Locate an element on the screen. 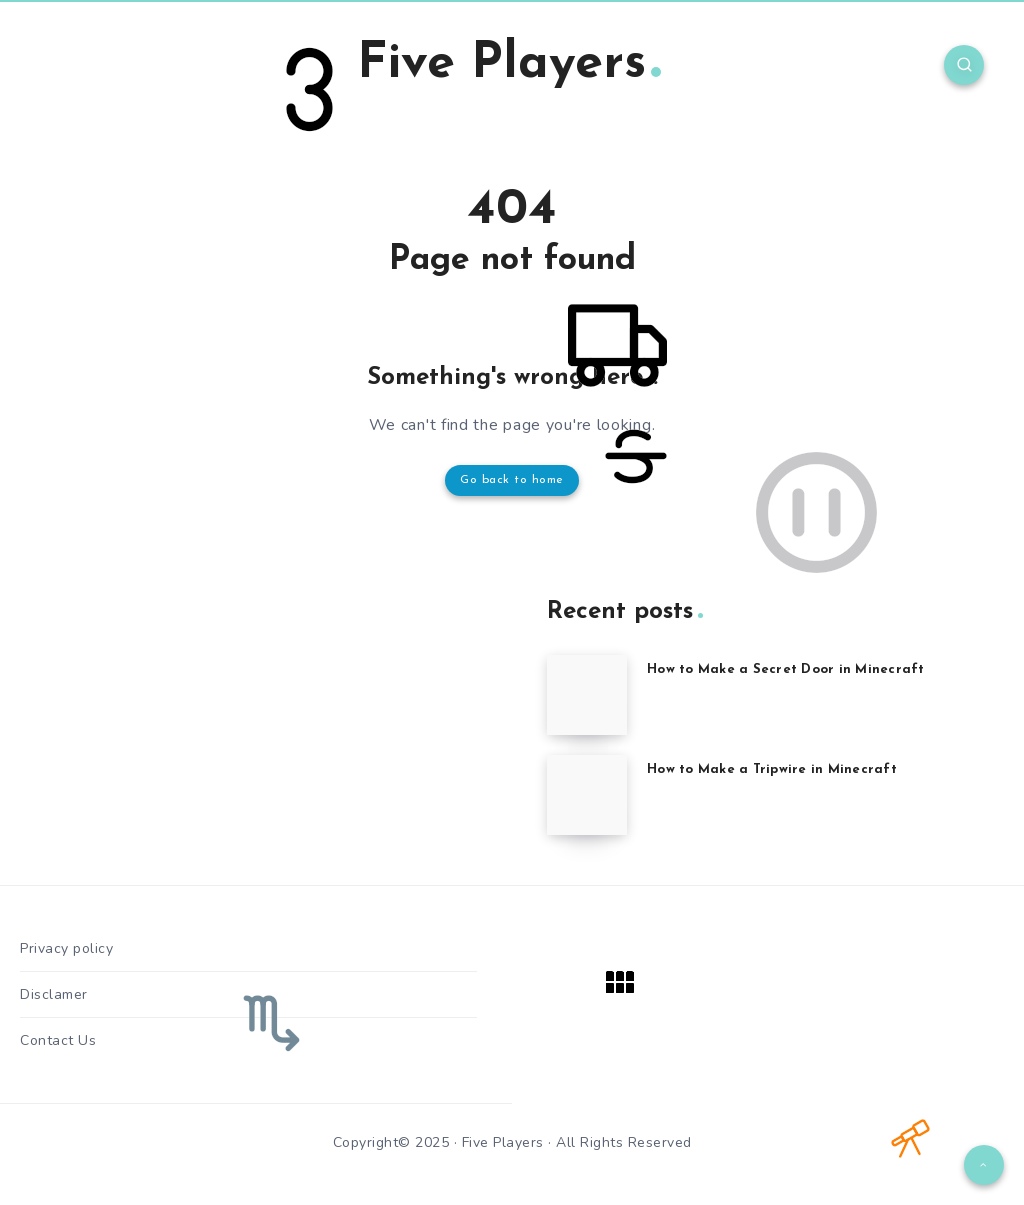 The width and height of the screenshot is (1024, 1205). apply strikethrough formatting to selected text is located at coordinates (636, 457).